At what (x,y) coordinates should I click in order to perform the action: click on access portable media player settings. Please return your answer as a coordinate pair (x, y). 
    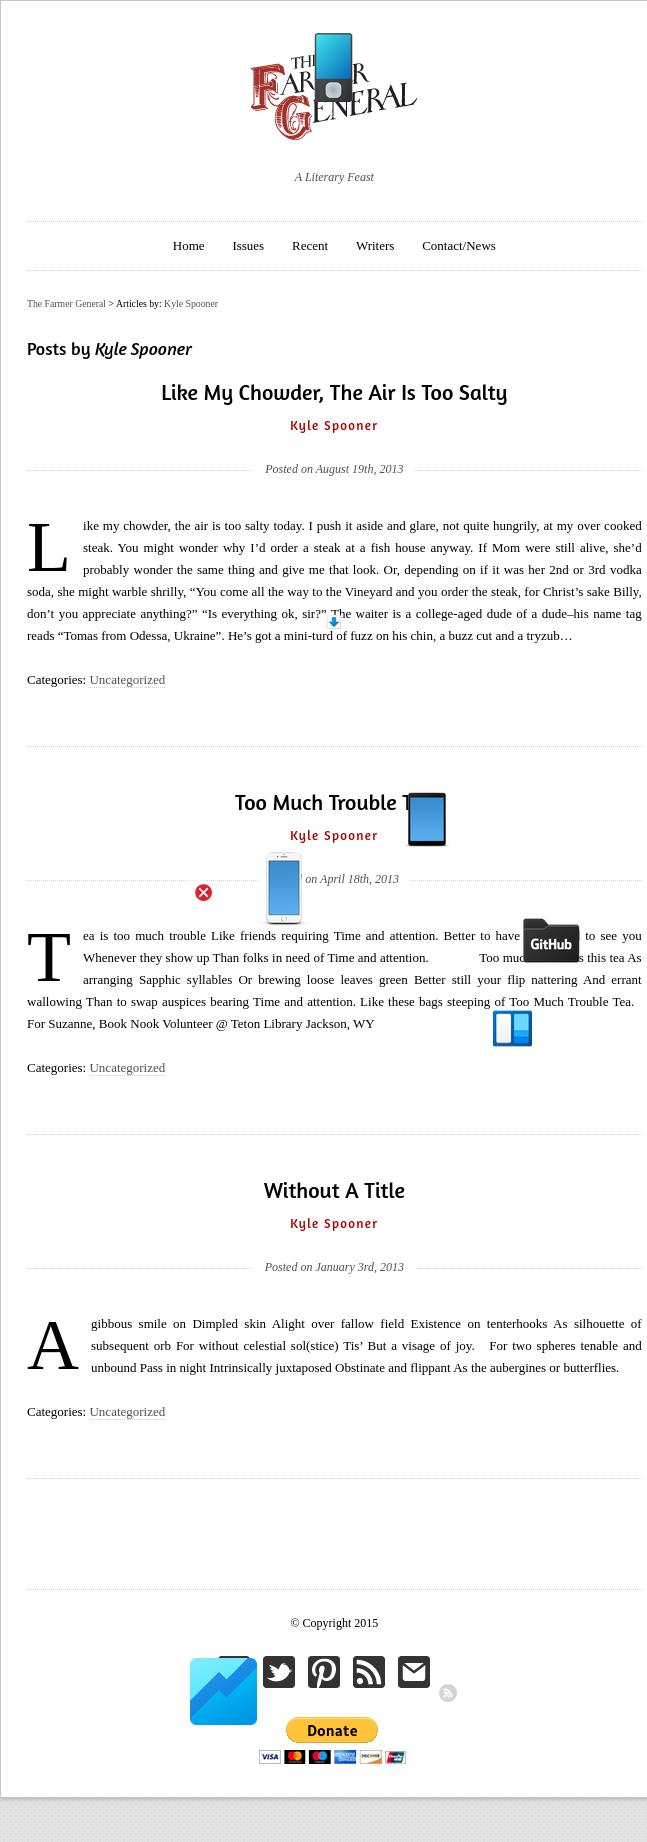
    Looking at the image, I should click on (333, 67).